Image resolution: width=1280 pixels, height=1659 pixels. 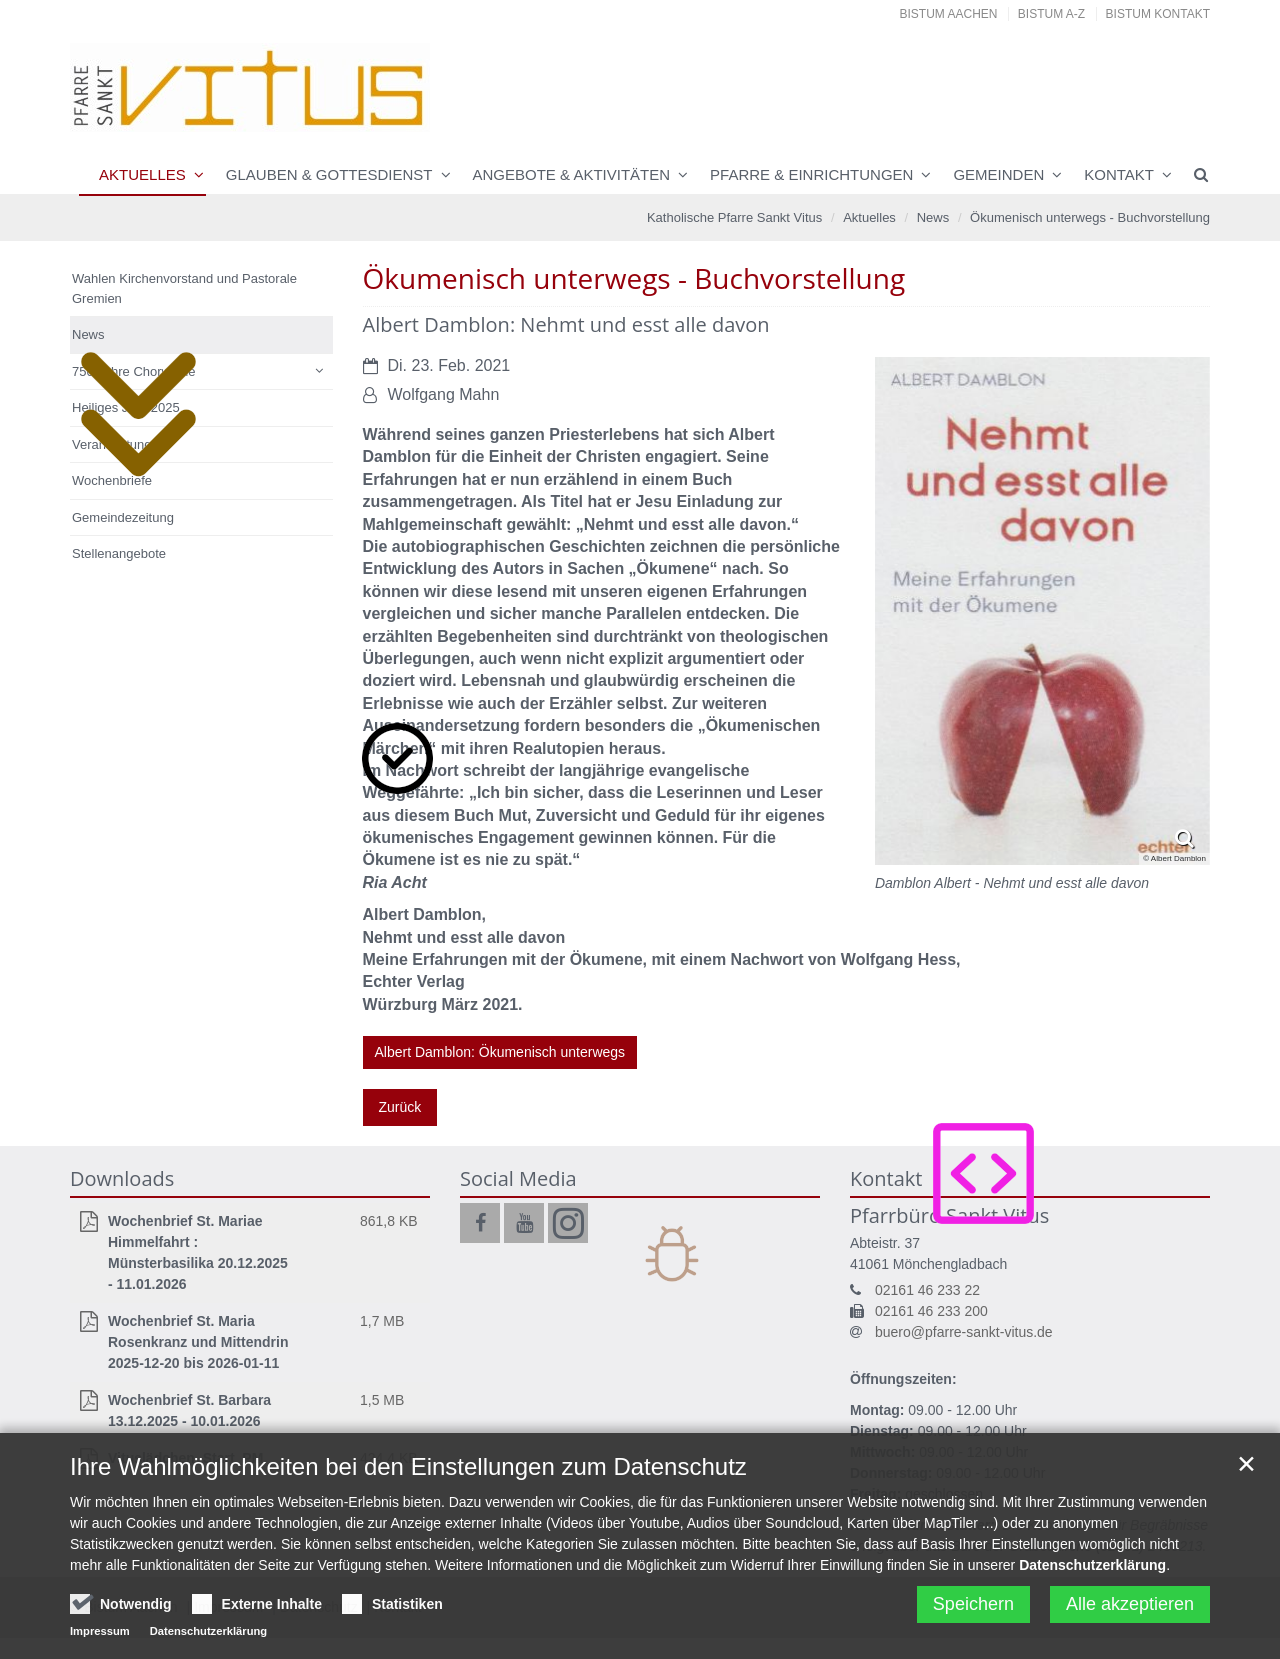 I want to click on indicates a closed or resolved issue, so click(x=397, y=758).